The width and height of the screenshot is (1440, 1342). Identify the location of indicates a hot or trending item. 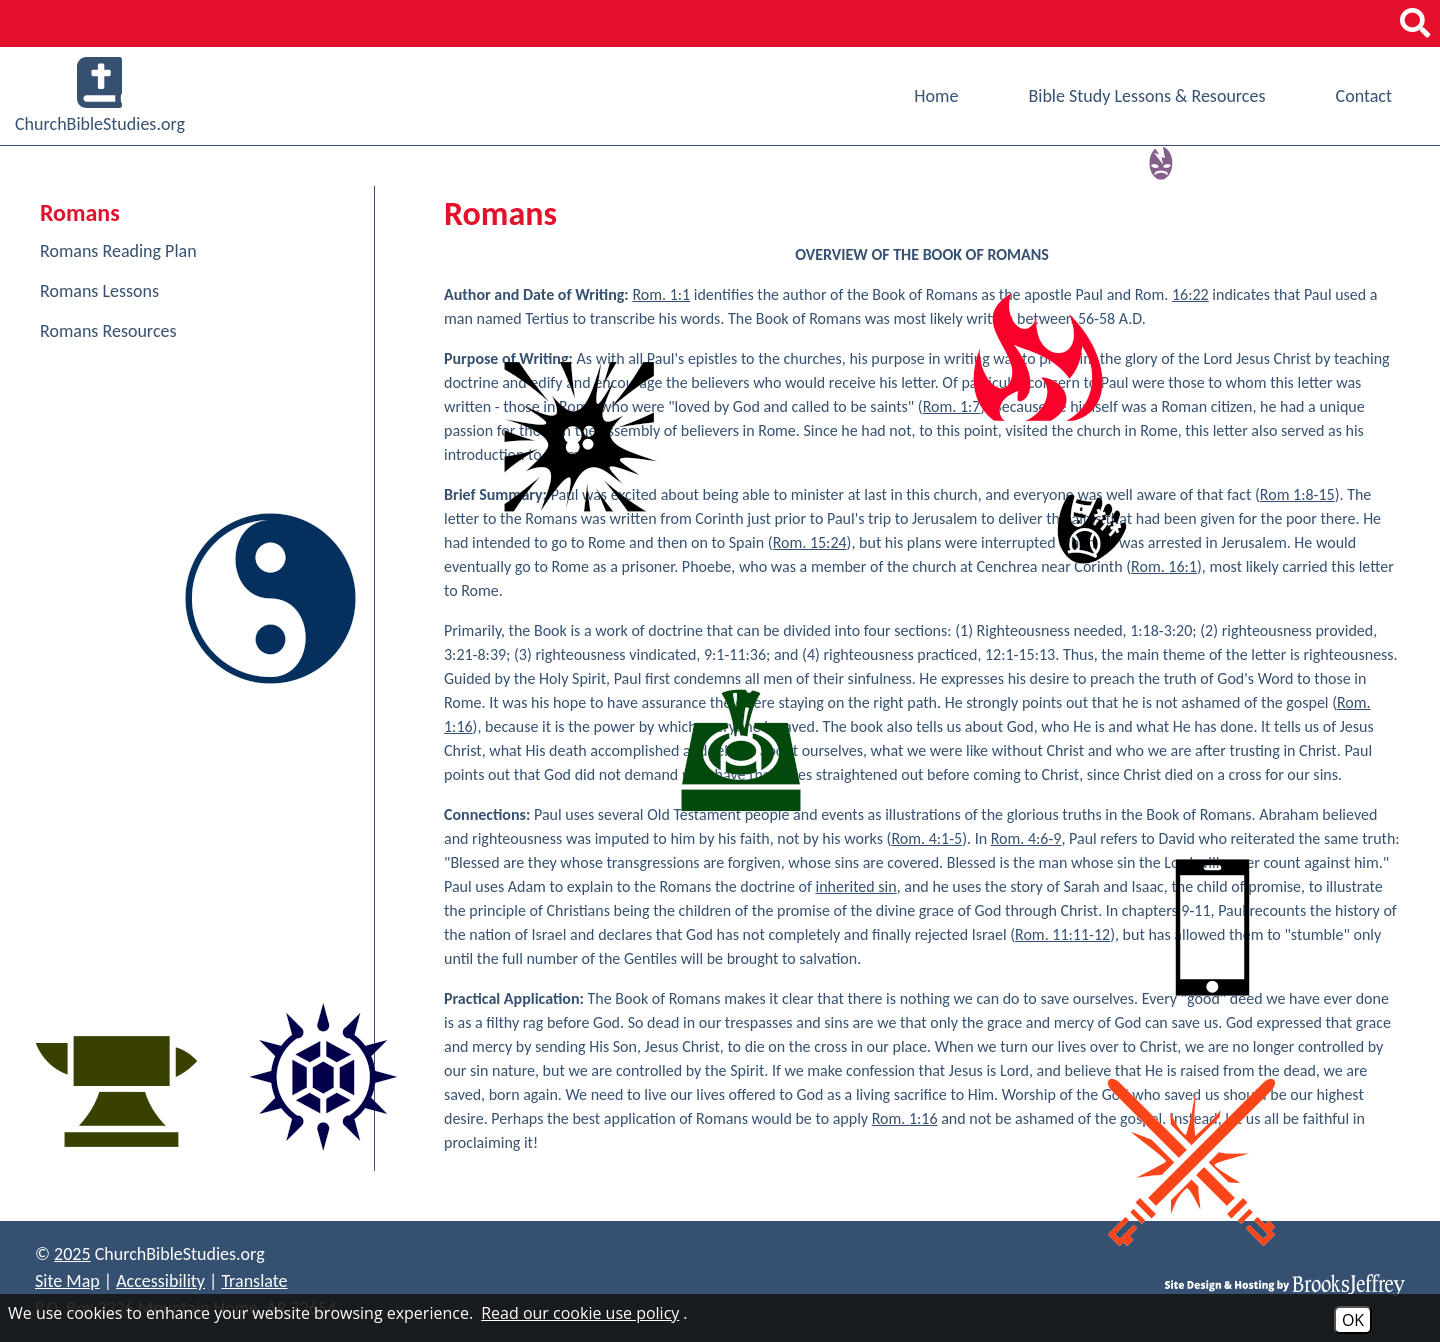
(1037, 356).